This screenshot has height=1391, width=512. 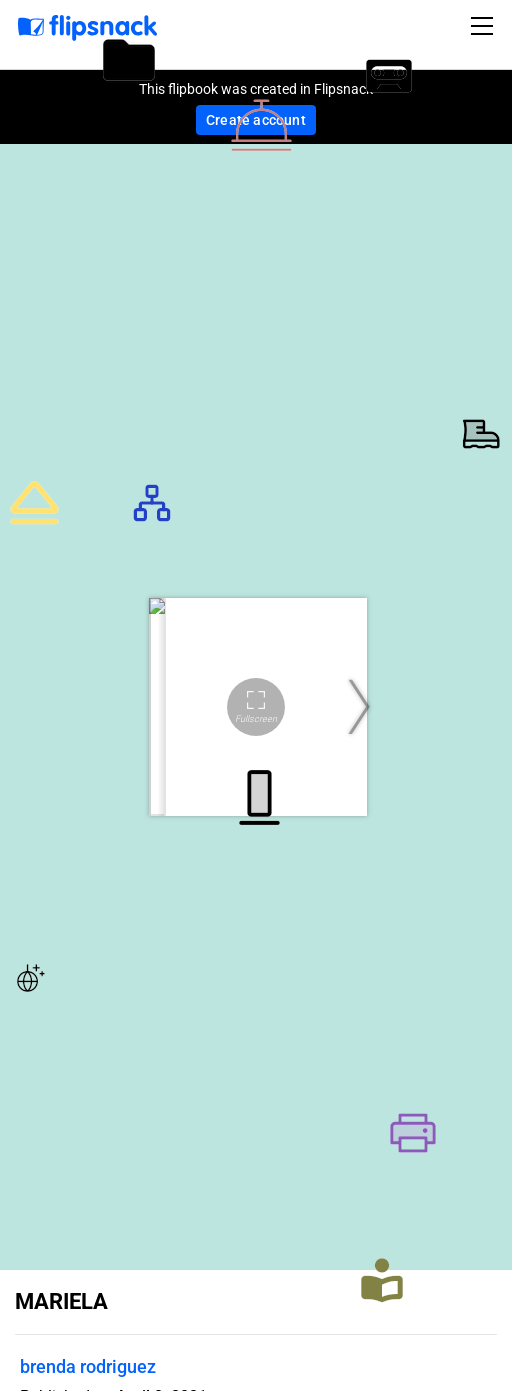 What do you see at coordinates (389, 76) in the screenshot?
I see `access audio recordings or voice memos` at bounding box center [389, 76].